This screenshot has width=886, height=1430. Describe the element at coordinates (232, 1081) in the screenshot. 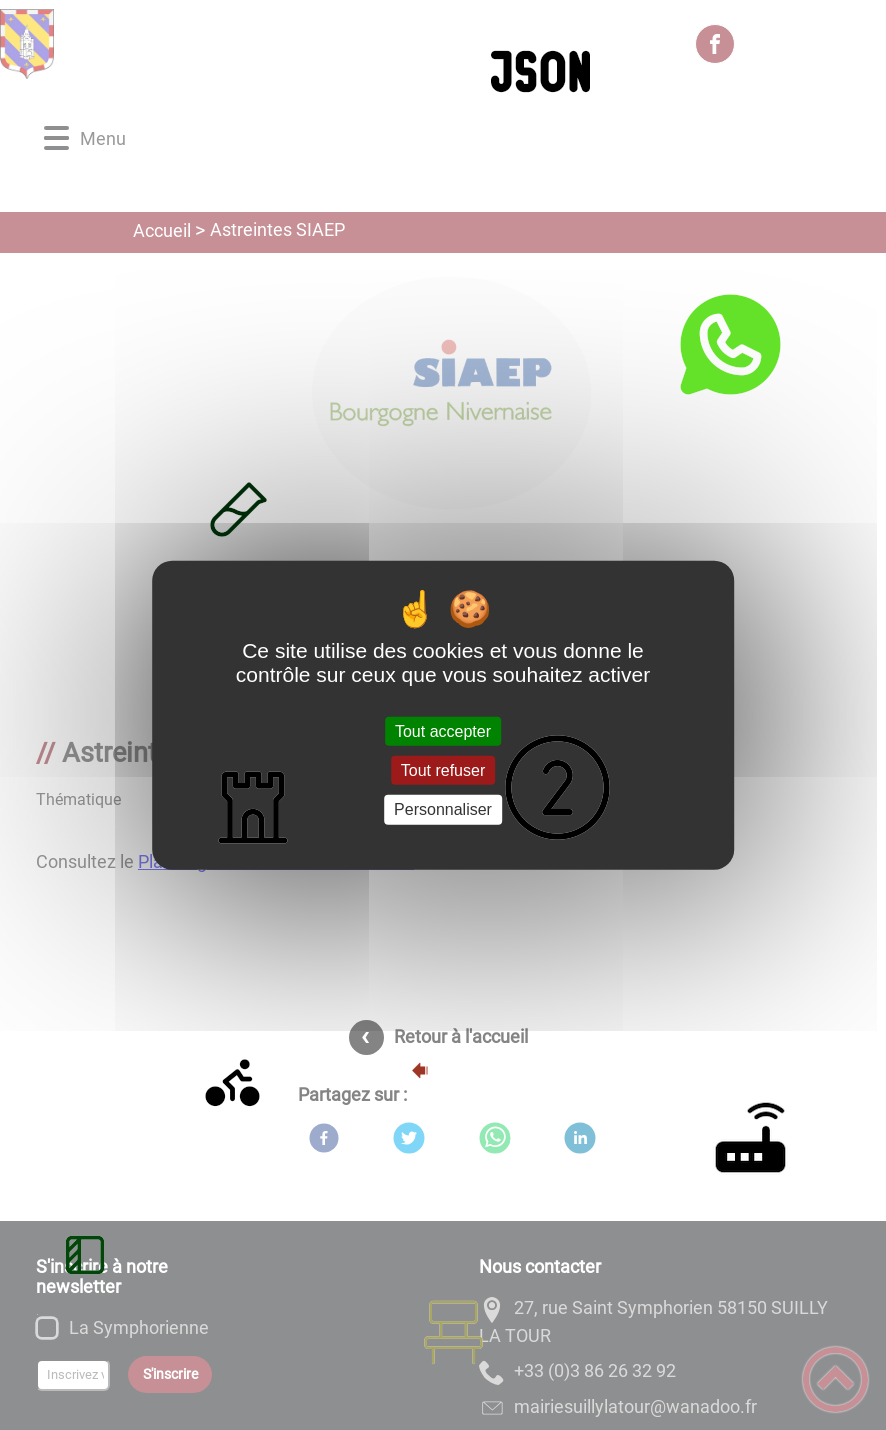

I see `select cycling as your transportation mode` at that location.